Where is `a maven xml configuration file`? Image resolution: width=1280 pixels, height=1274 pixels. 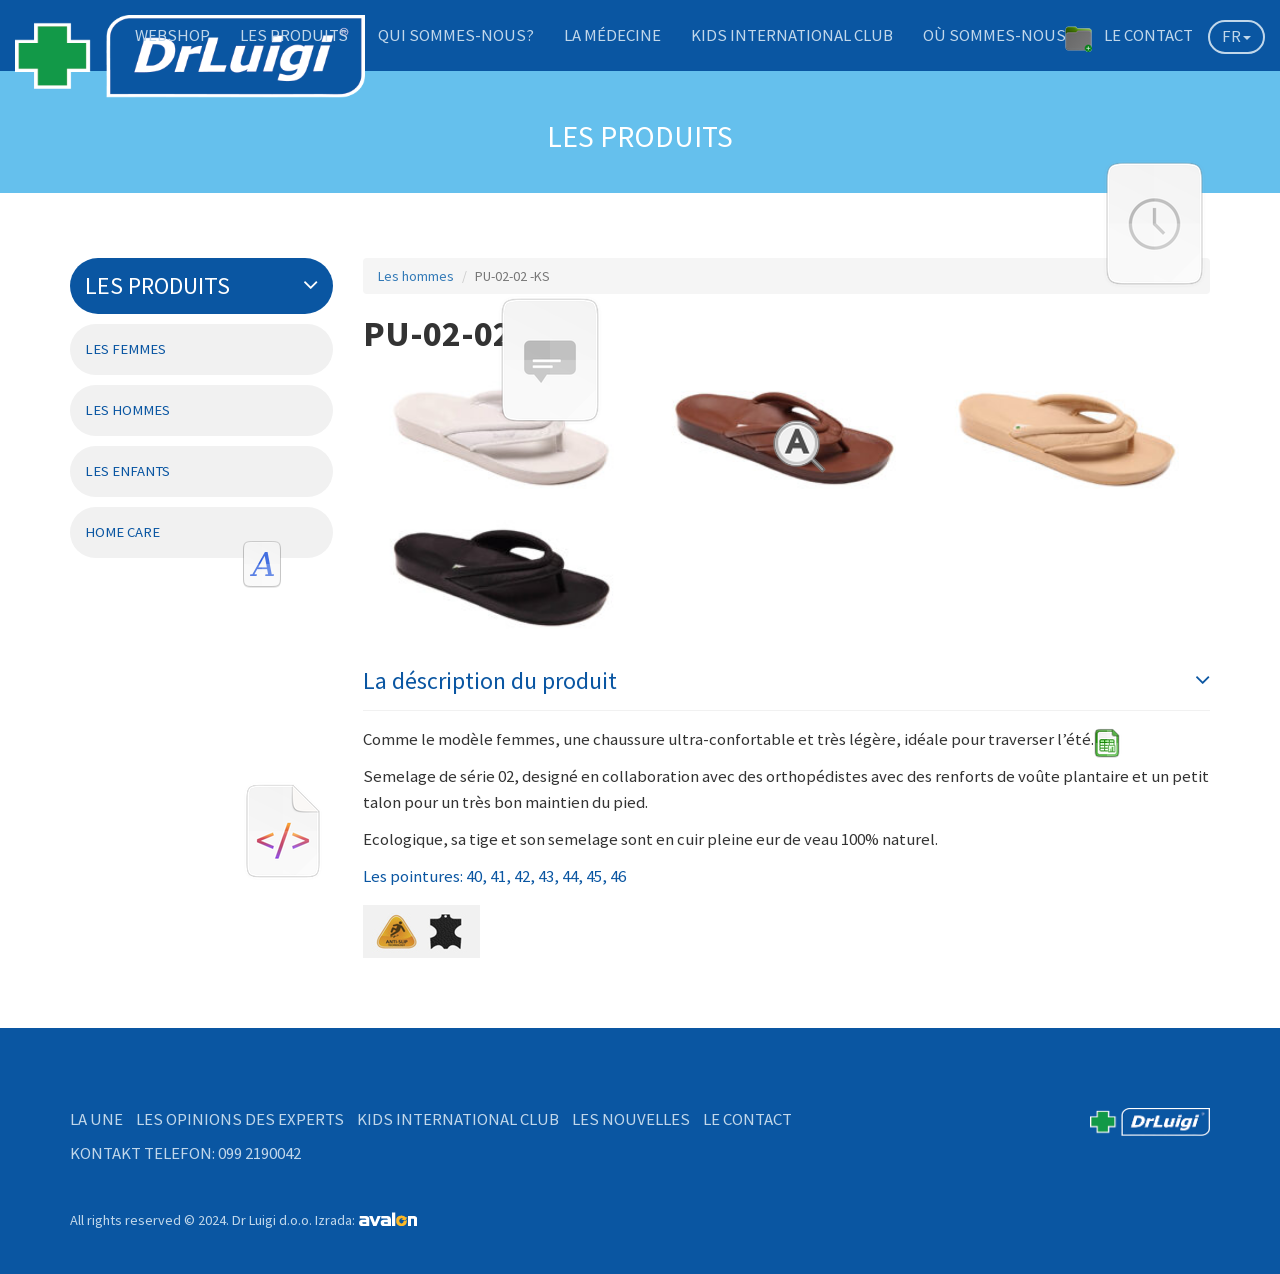 a maven xml configuration file is located at coordinates (283, 831).